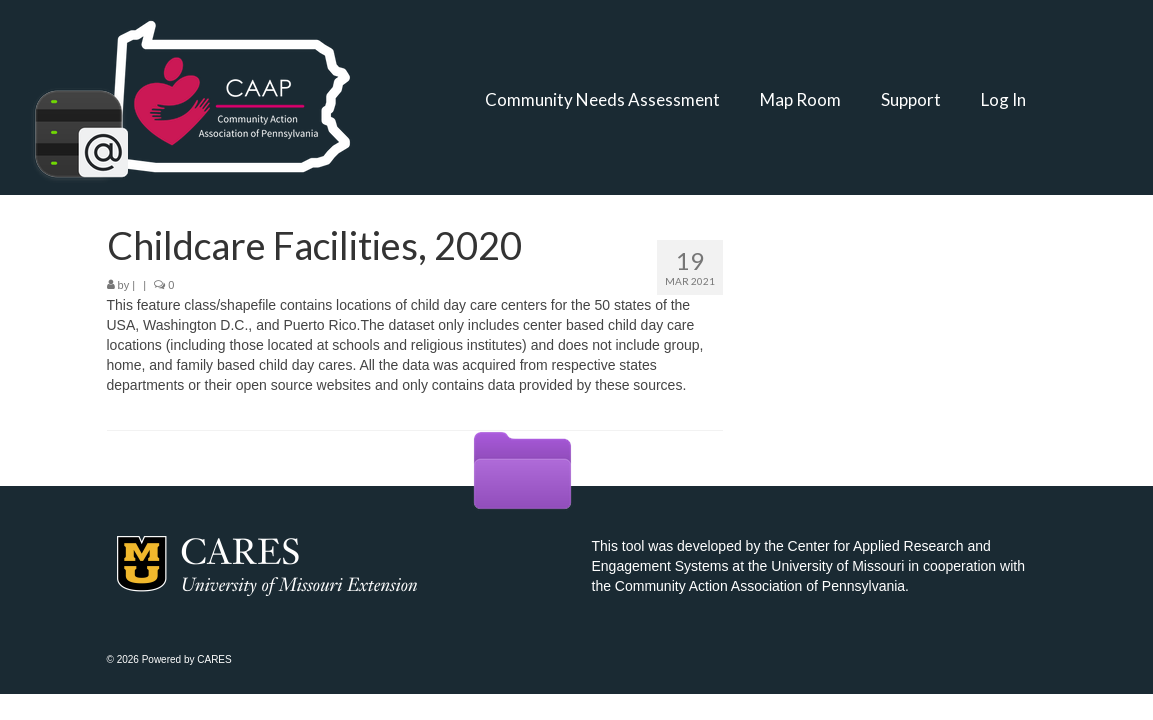  What do you see at coordinates (79, 135) in the screenshot?
I see `configure DNS server settings` at bounding box center [79, 135].